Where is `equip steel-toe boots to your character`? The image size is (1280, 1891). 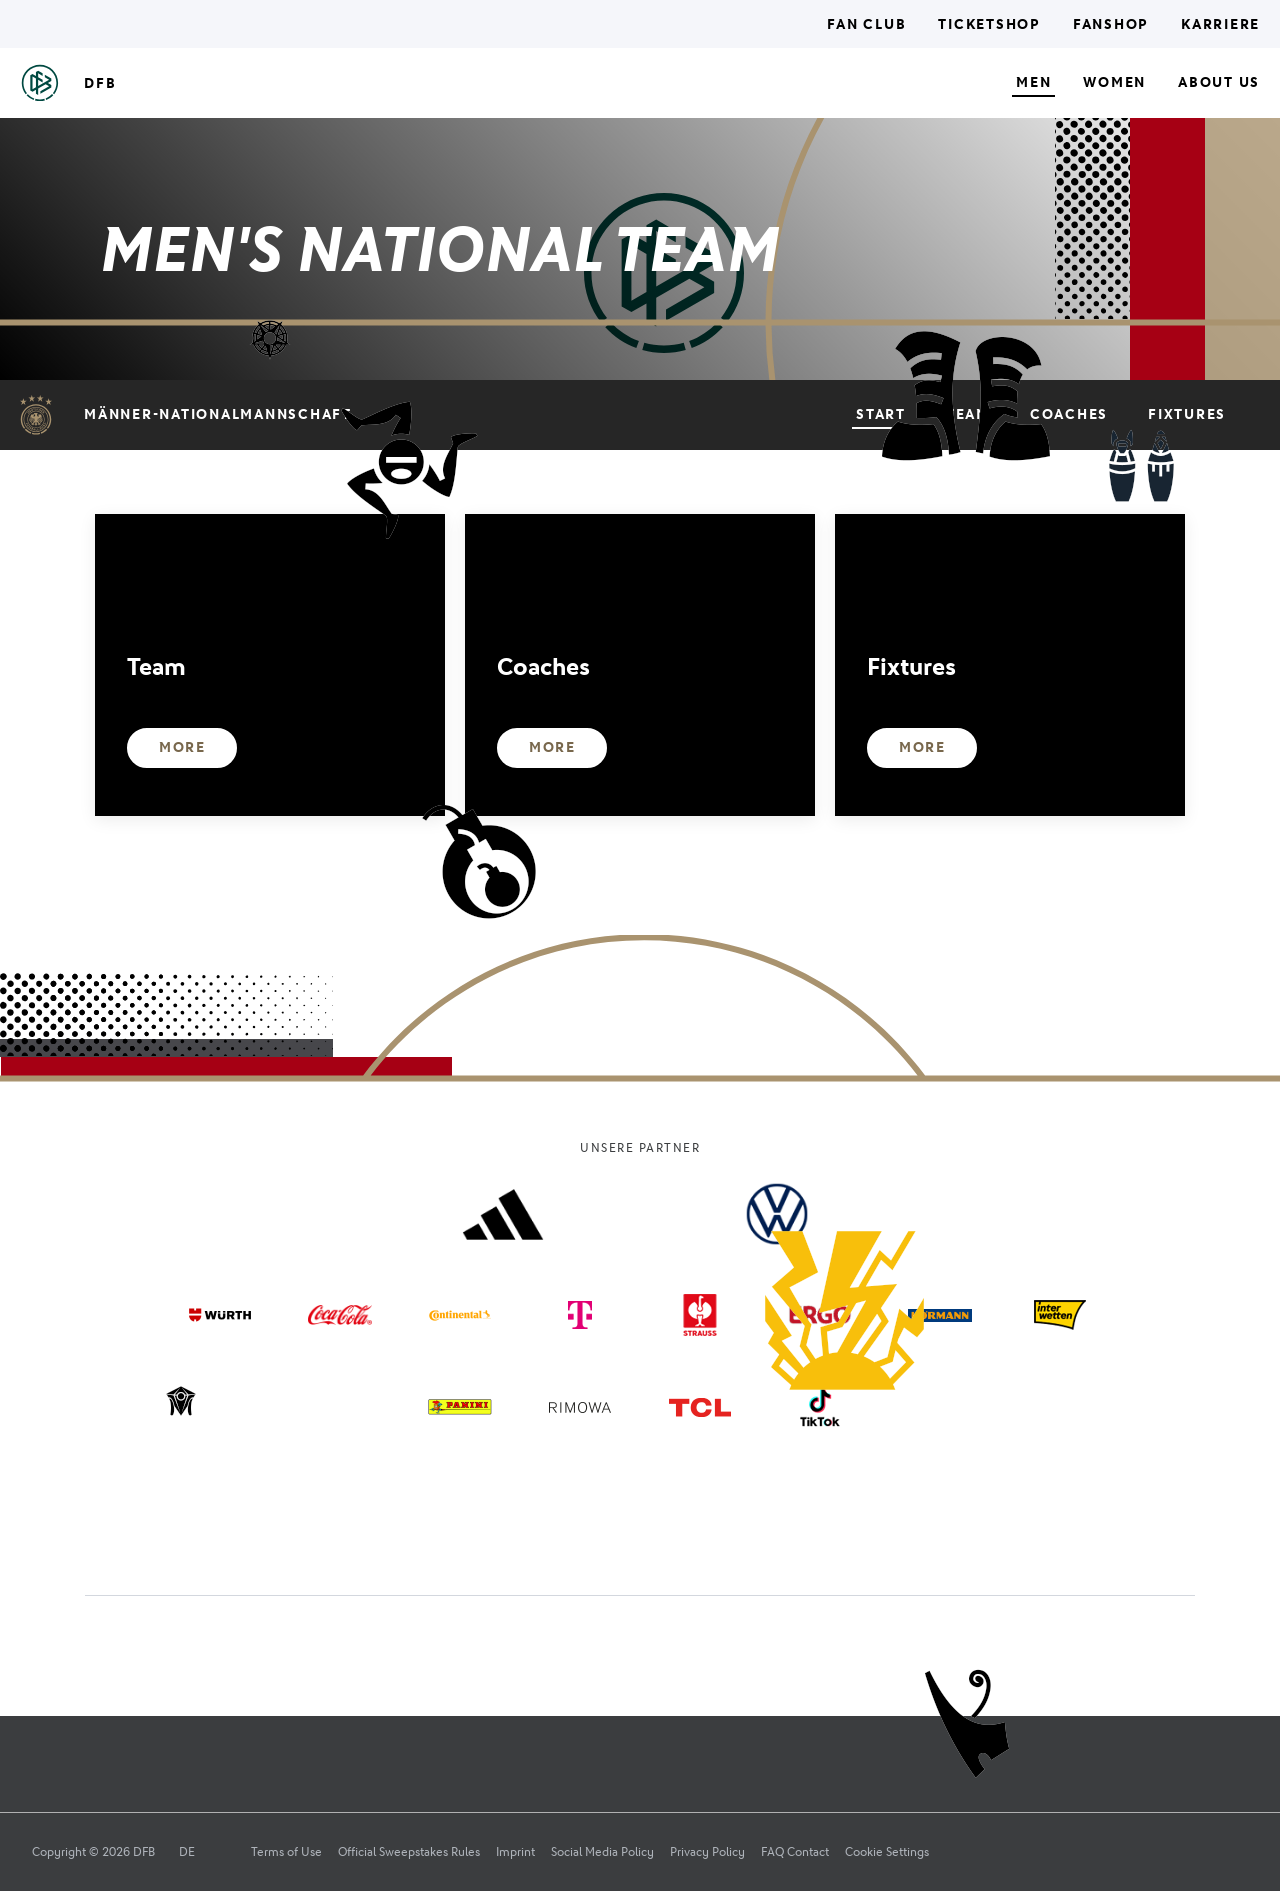 equip steel-toe boots to your character is located at coordinates (966, 394).